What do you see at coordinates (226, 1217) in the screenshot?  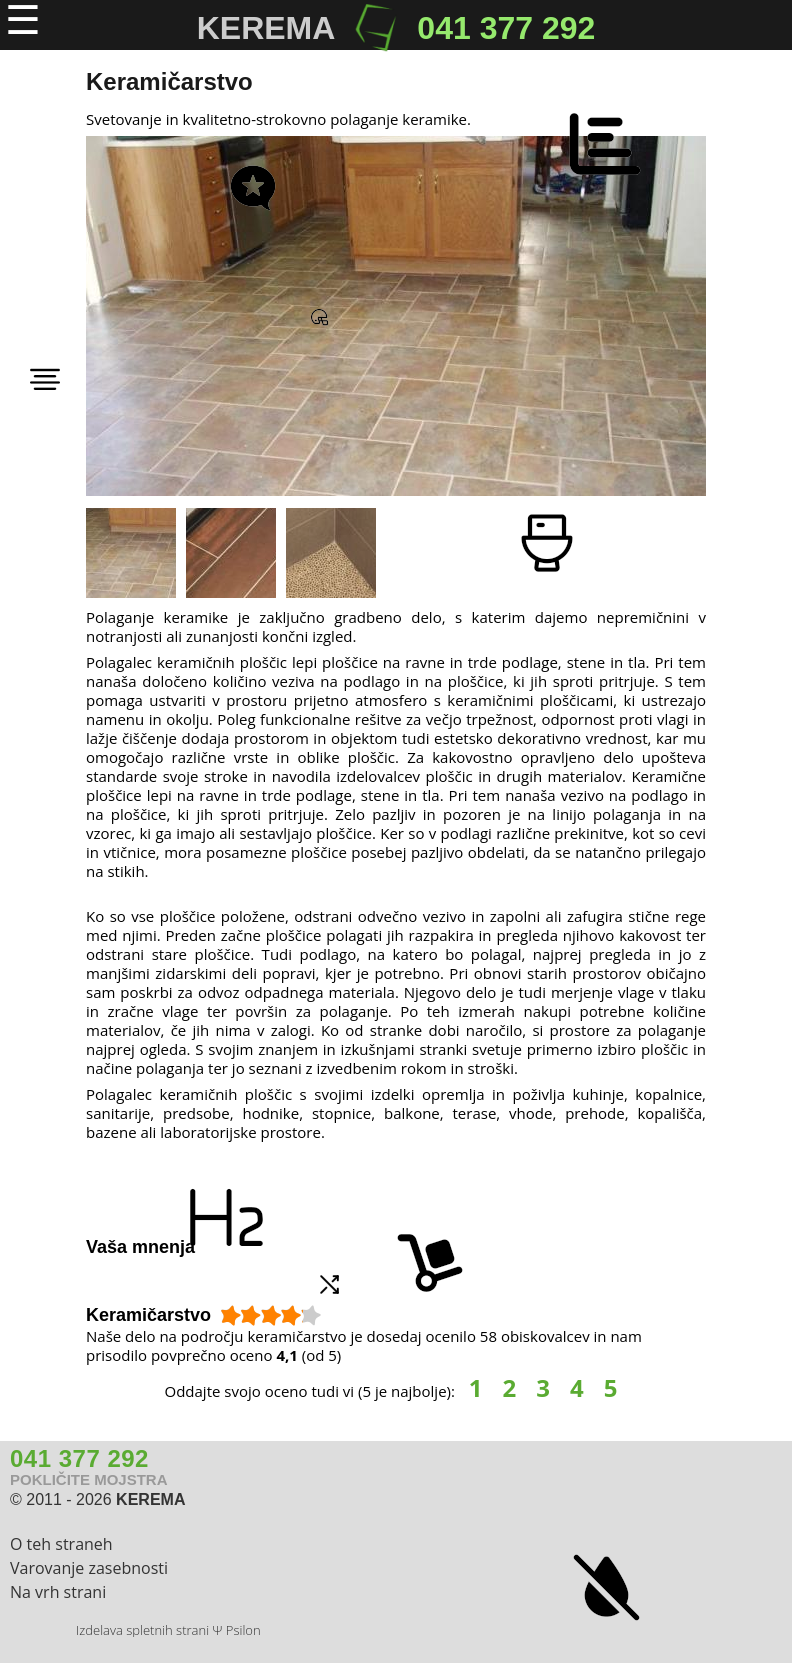 I see `format text as heading level 2` at bounding box center [226, 1217].